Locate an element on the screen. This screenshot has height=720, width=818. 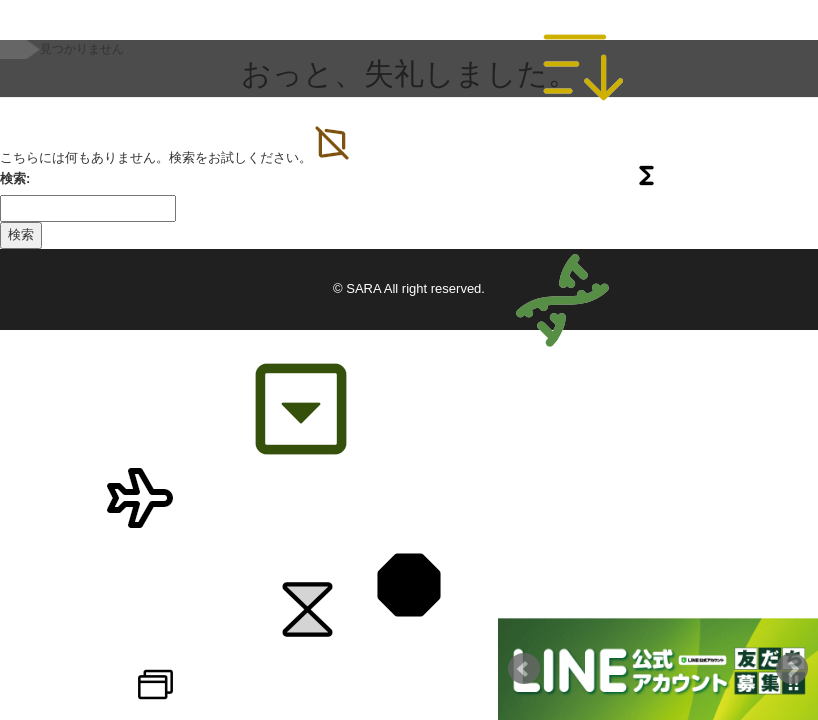
sort items in ascending order is located at coordinates (580, 64).